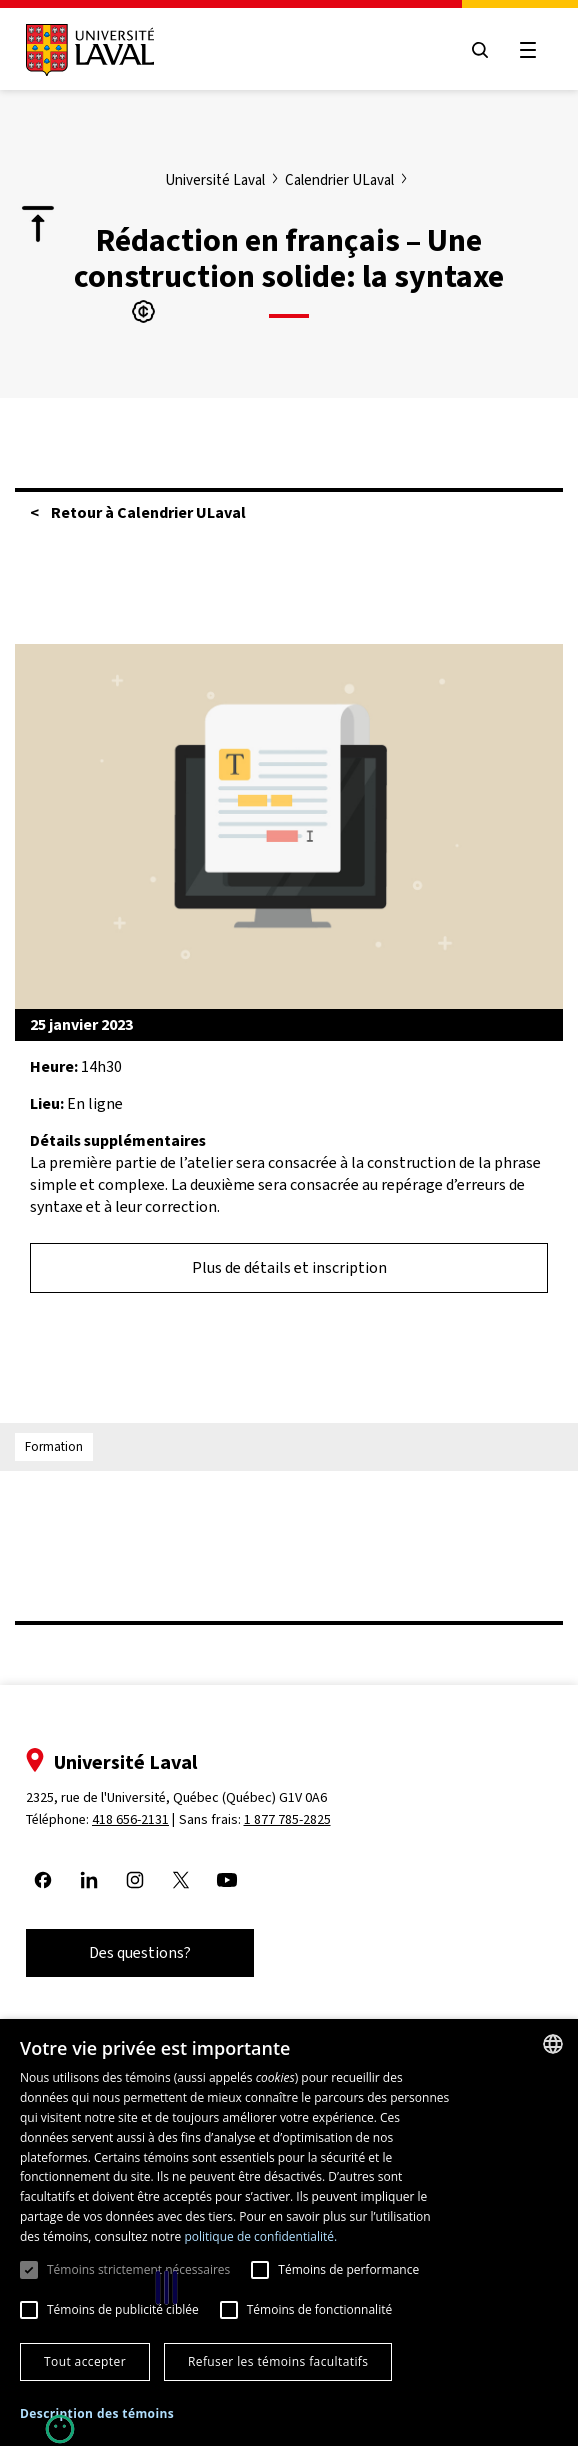 Image resolution: width=578 pixels, height=2446 pixels. Describe the element at coordinates (143, 311) in the screenshot. I see `view cent-based pricing or rewards` at that location.